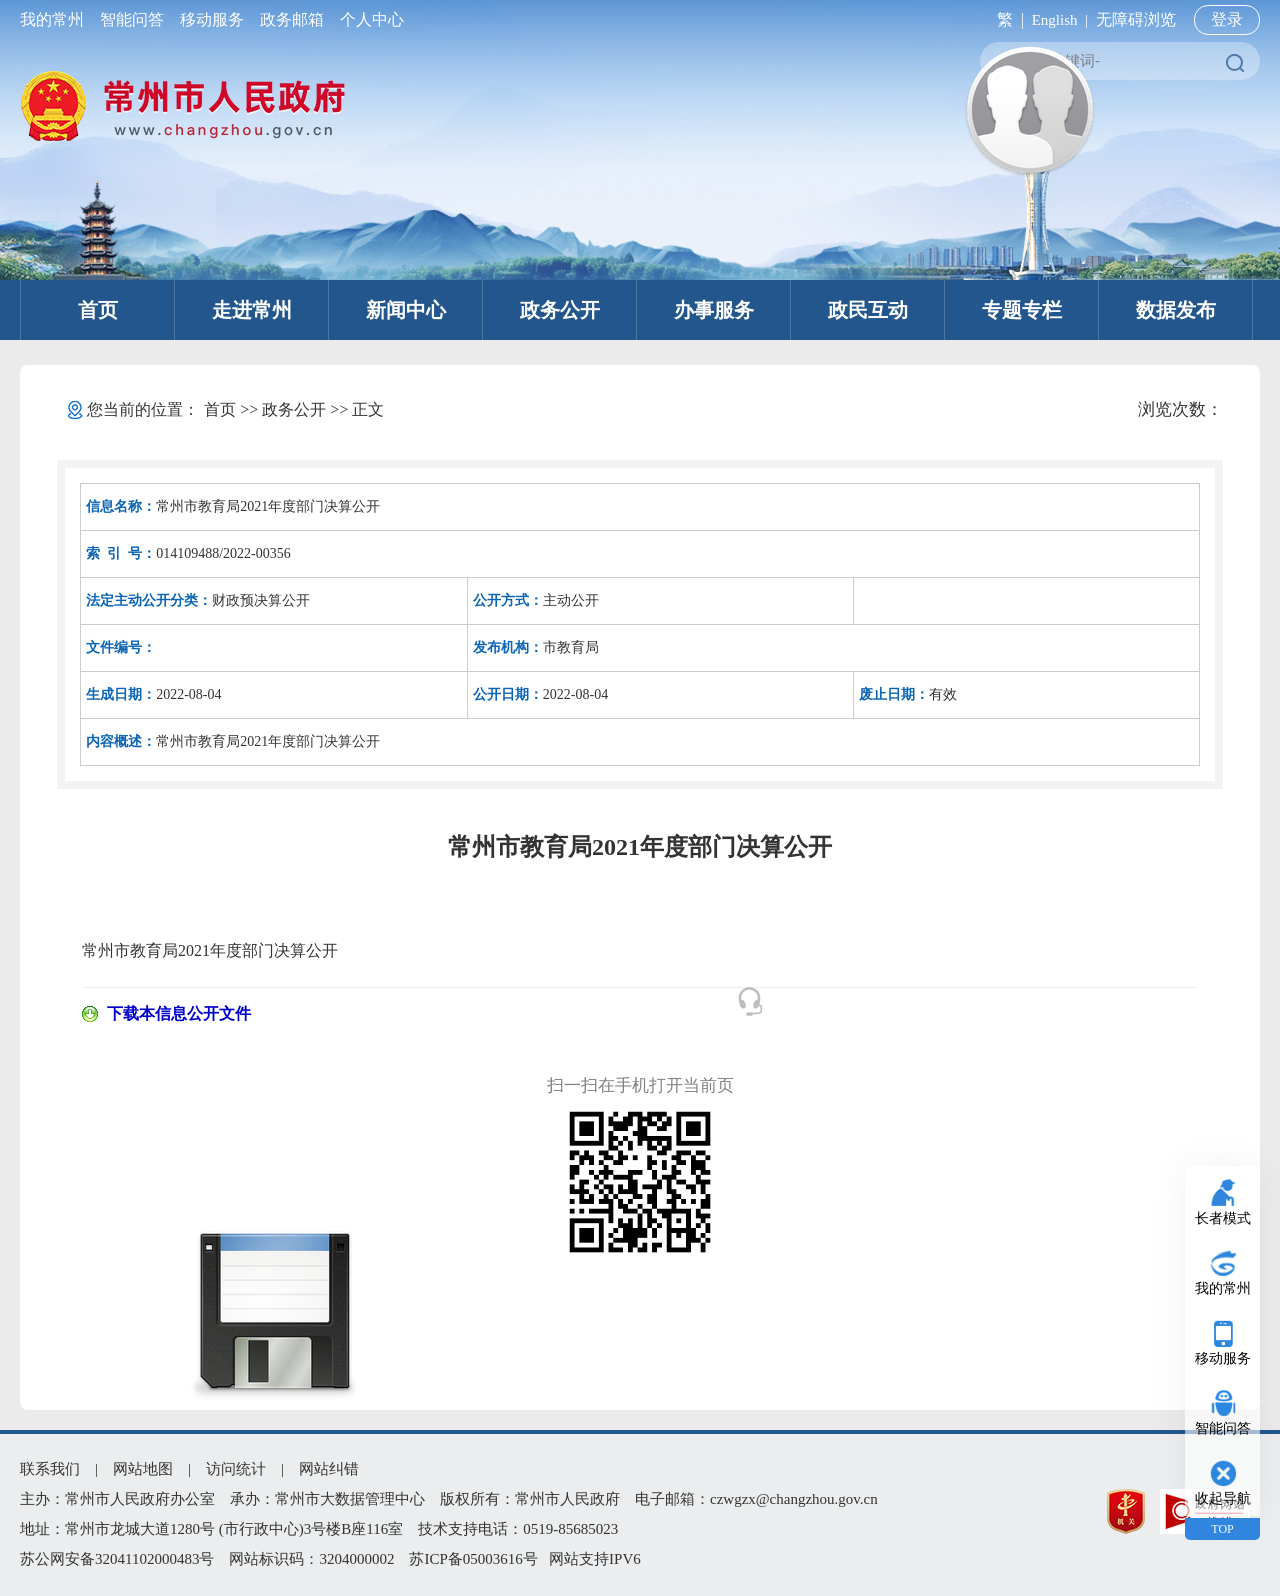 This screenshot has width=1280, height=1596. Describe the element at coordinates (749, 1001) in the screenshot. I see `access audio or voice chat settings` at that location.